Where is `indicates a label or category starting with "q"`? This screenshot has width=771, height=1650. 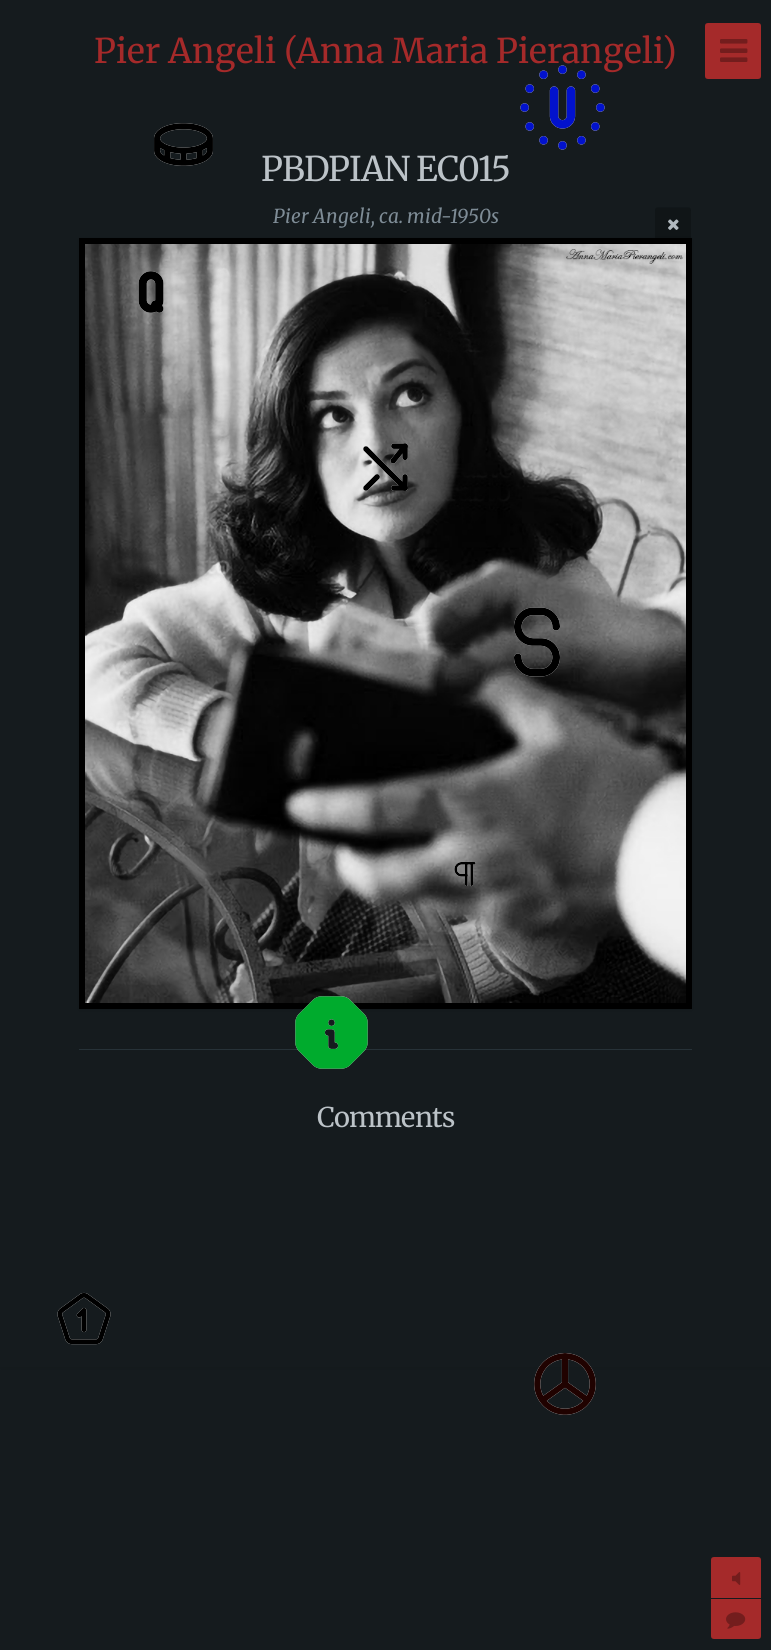
indicates a label or category starting with "q" is located at coordinates (151, 292).